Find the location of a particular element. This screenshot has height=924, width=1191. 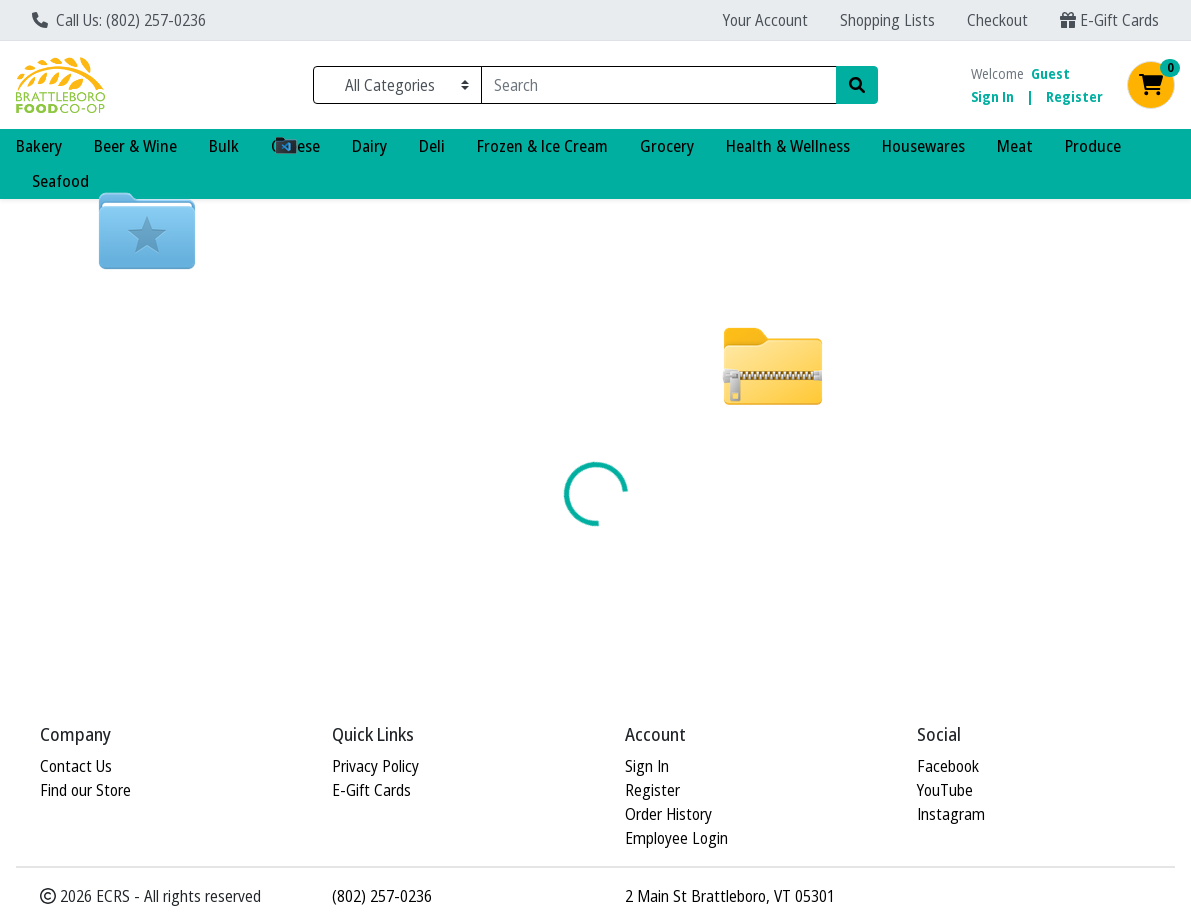

open your bookmarked files folder is located at coordinates (147, 231).